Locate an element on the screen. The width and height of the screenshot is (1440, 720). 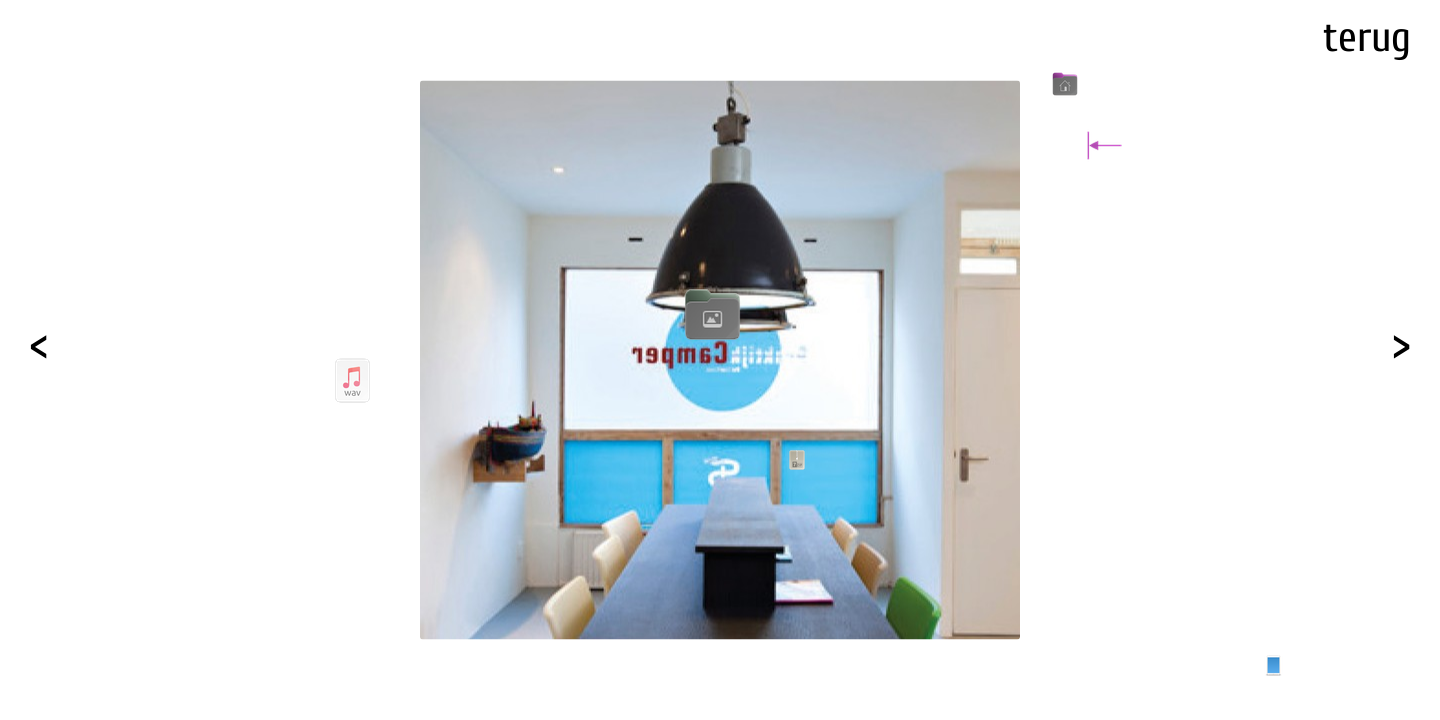
access your home folder is located at coordinates (1065, 84).